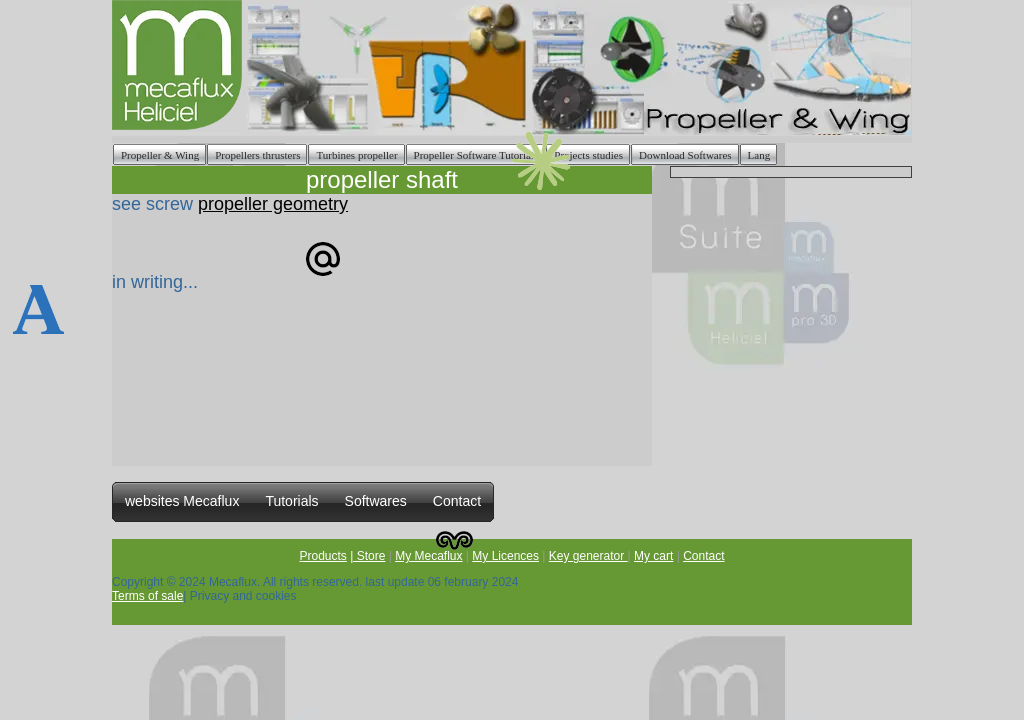  I want to click on koç holding company logo, so click(454, 540).